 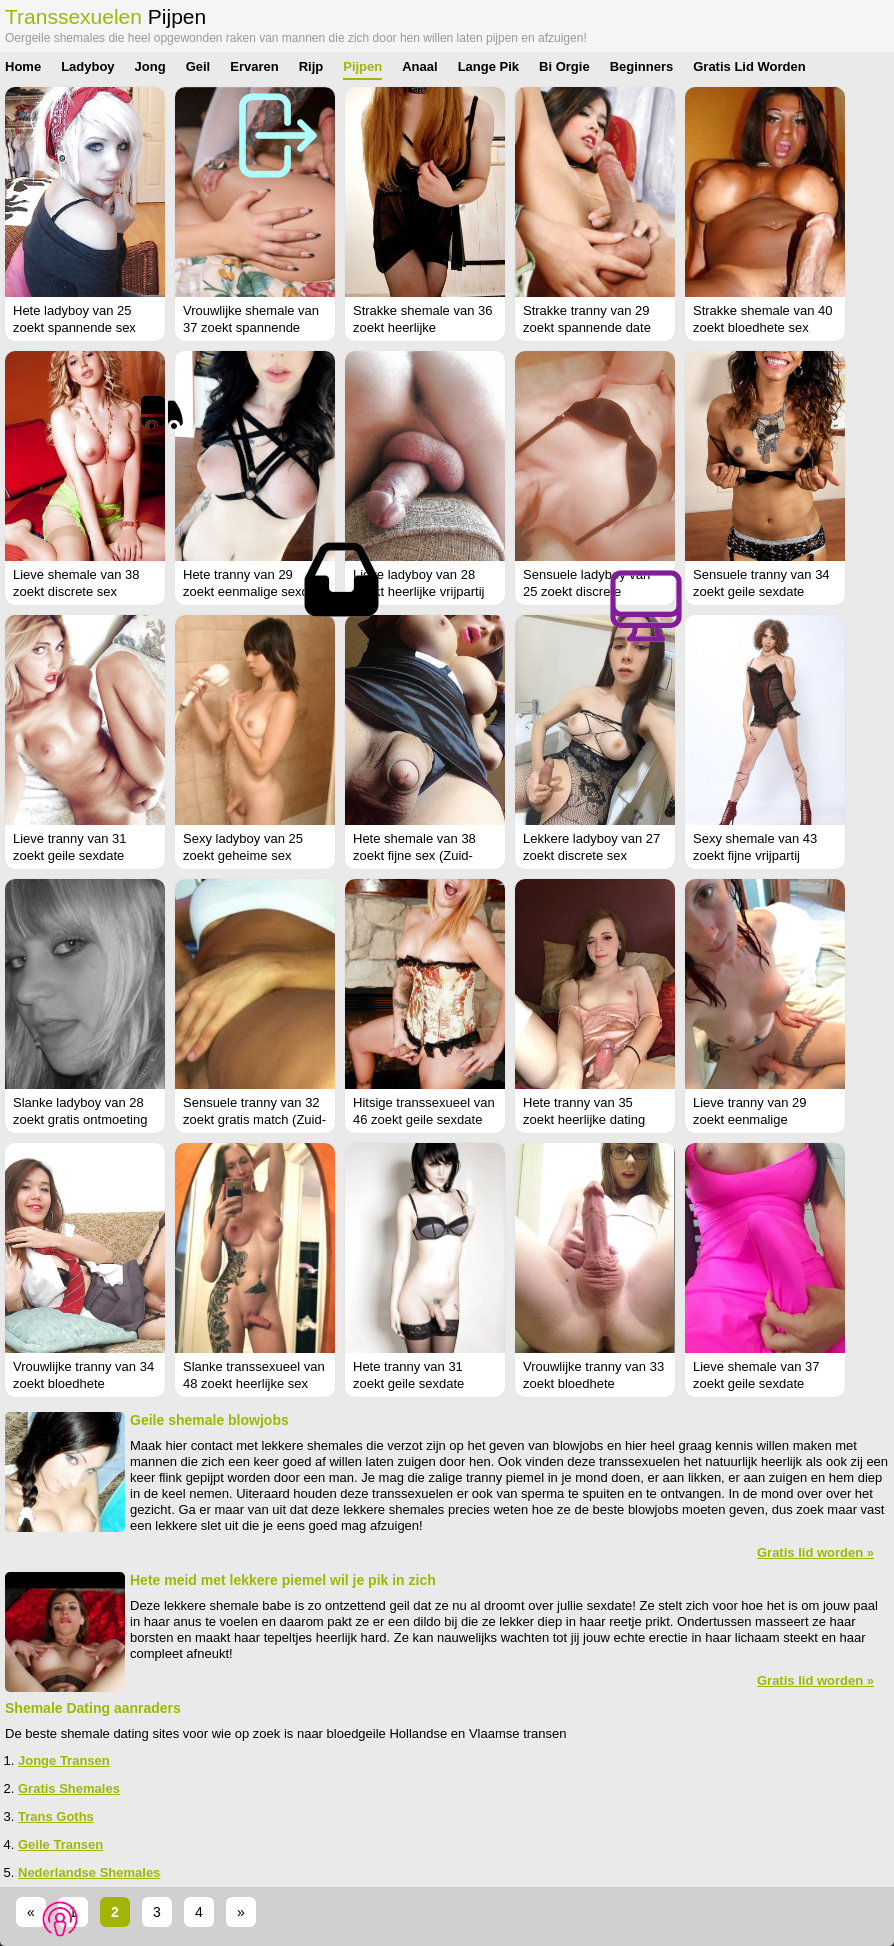 I want to click on open apple podcasts, so click(x=60, y=1919).